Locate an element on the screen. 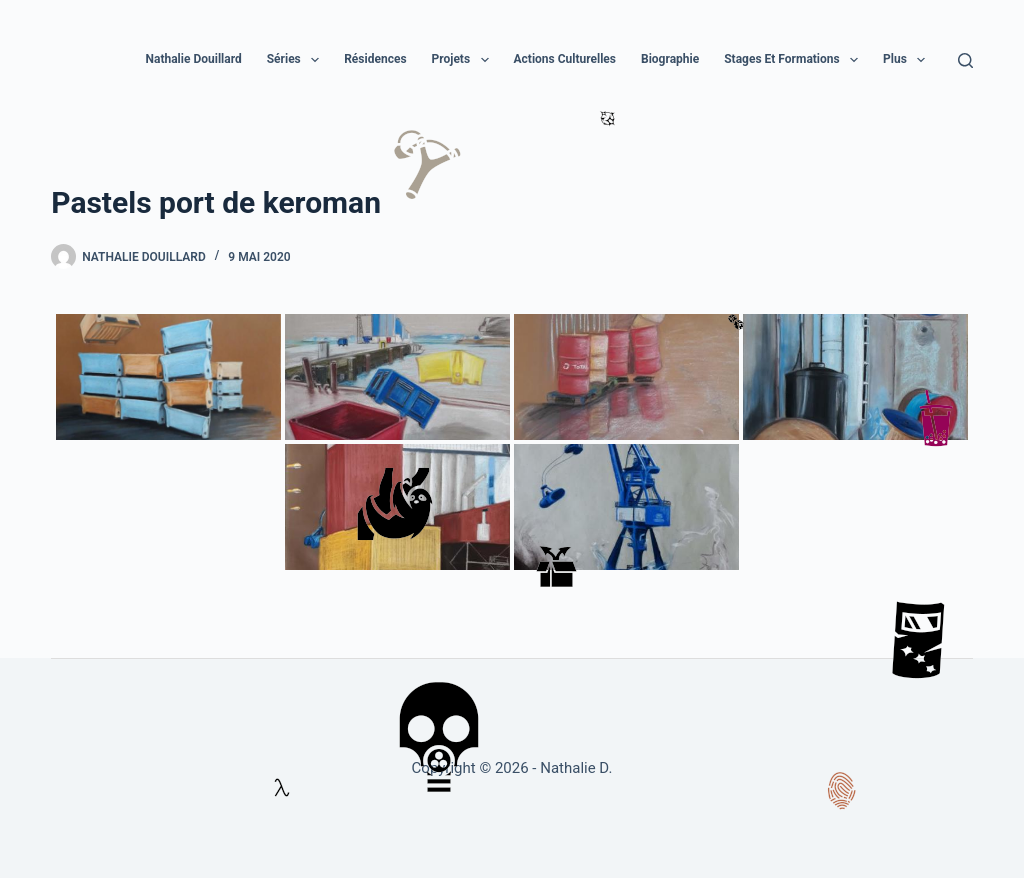 The width and height of the screenshot is (1024, 878). order bubble tea or boba drinks is located at coordinates (936, 418).